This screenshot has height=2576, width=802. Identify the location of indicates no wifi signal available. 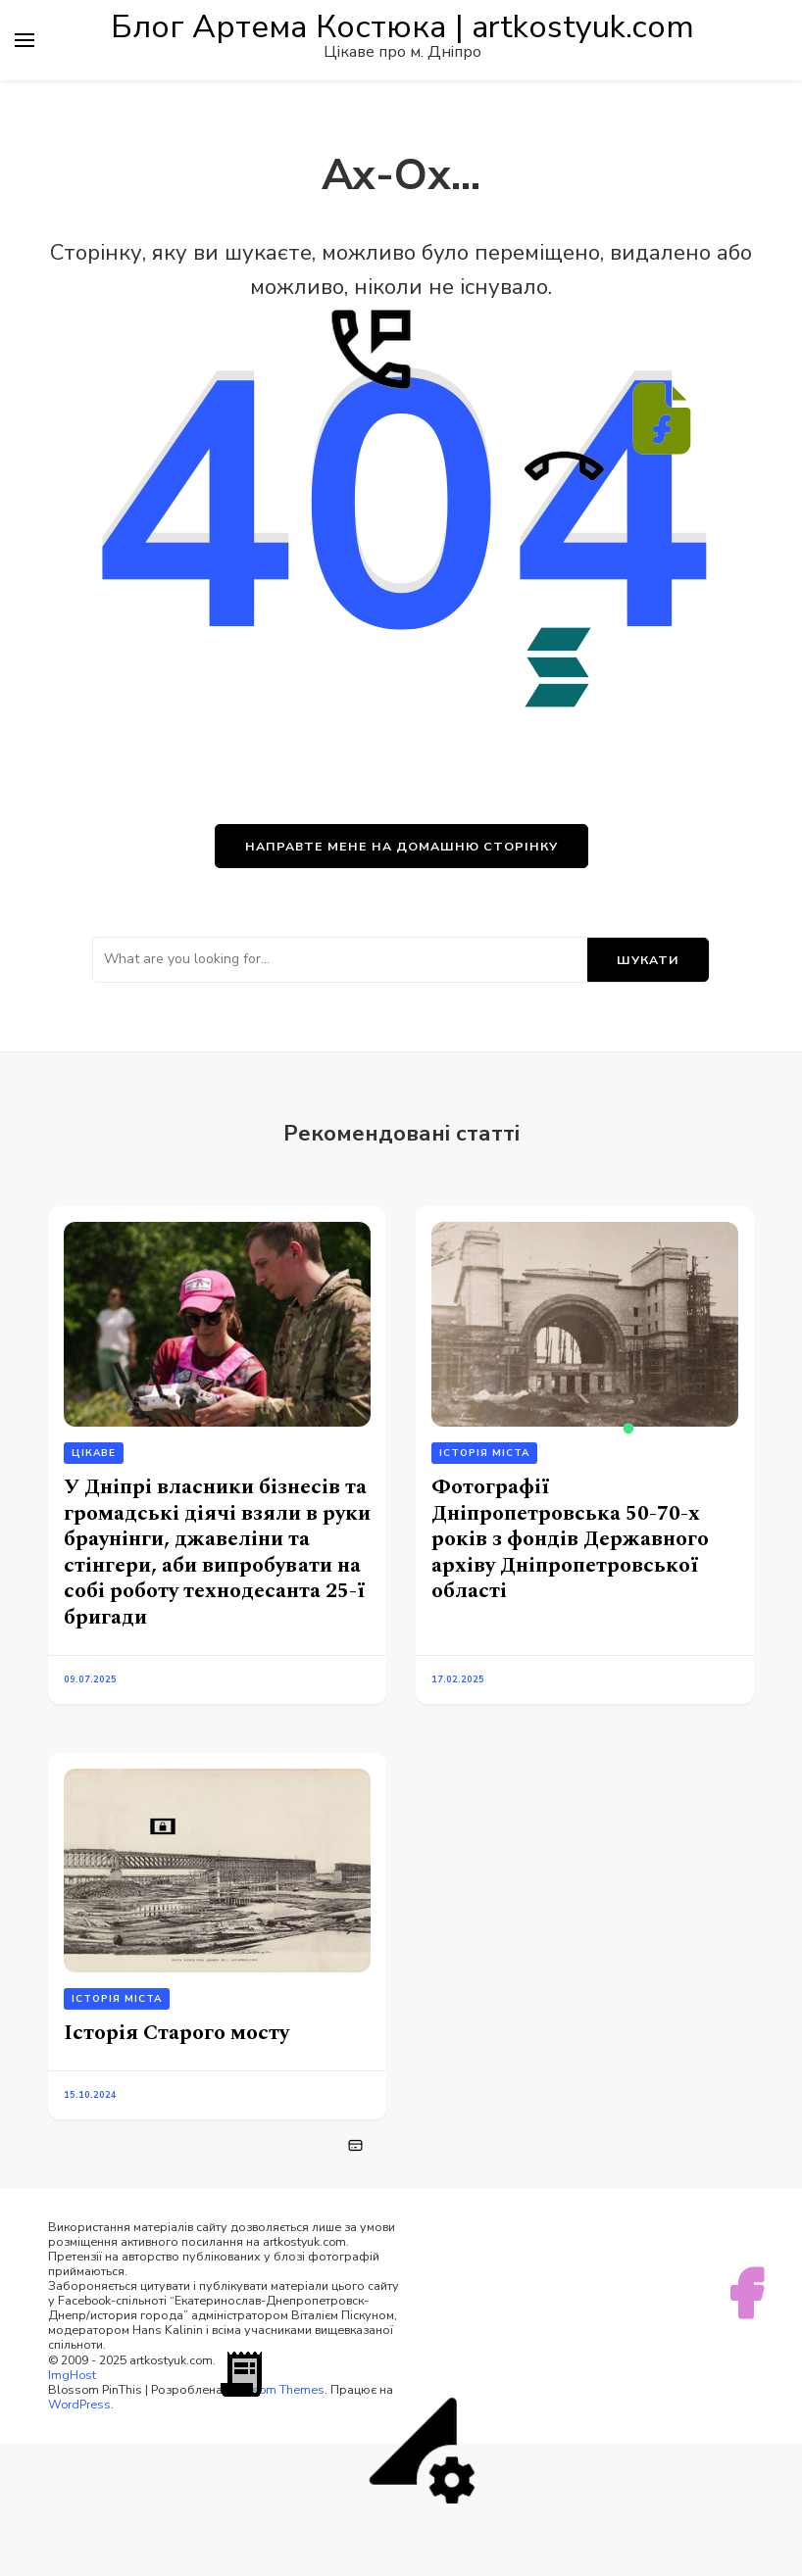
(628, 1404).